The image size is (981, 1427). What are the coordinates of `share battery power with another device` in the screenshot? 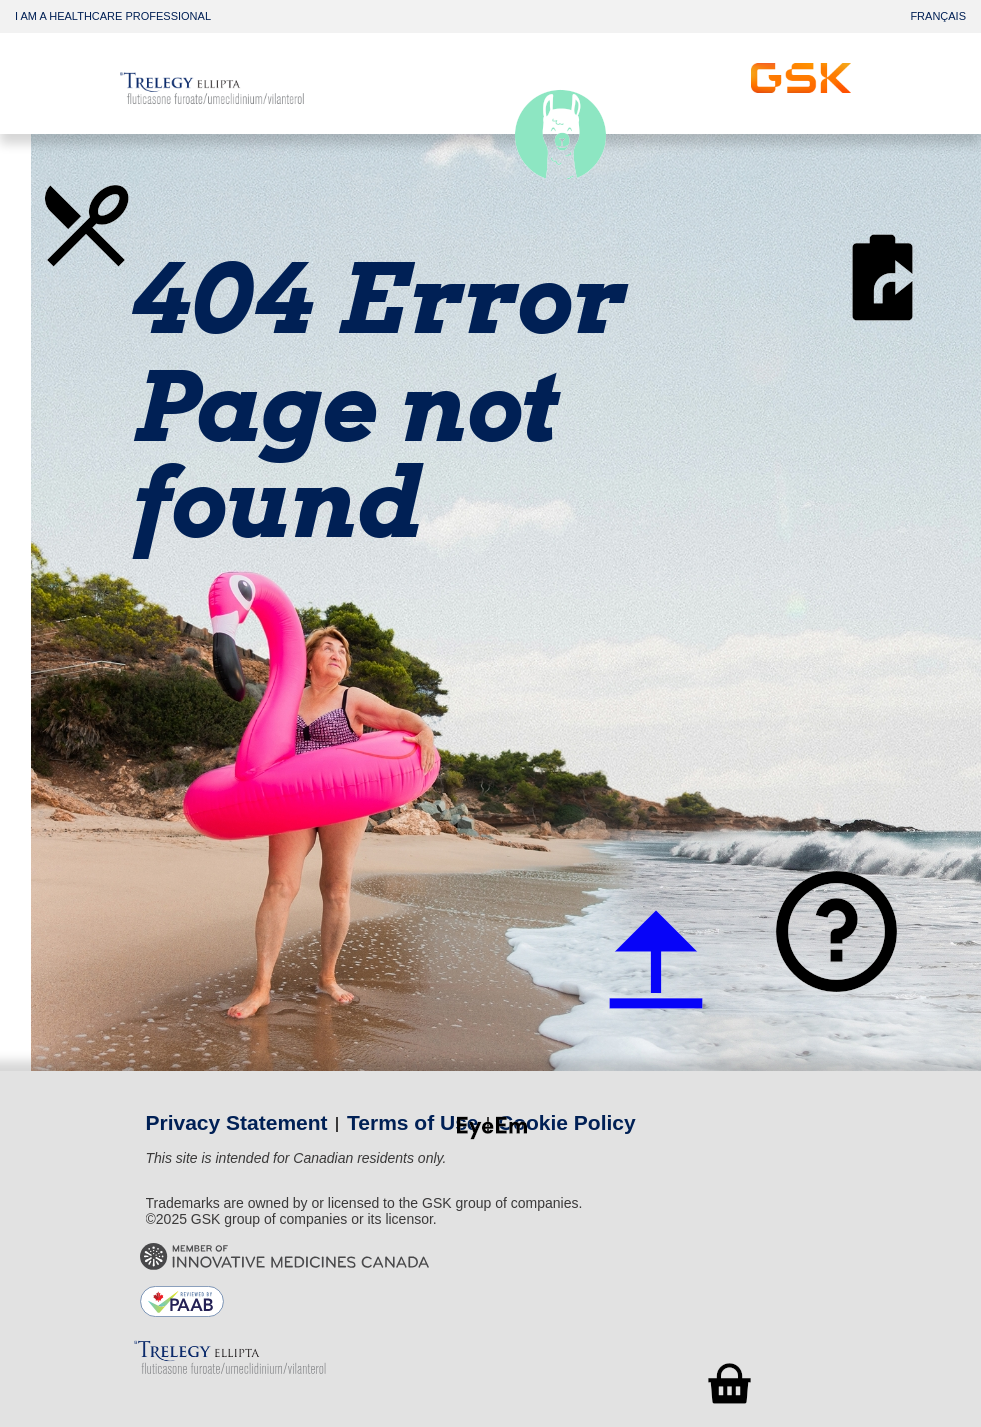 It's located at (882, 277).